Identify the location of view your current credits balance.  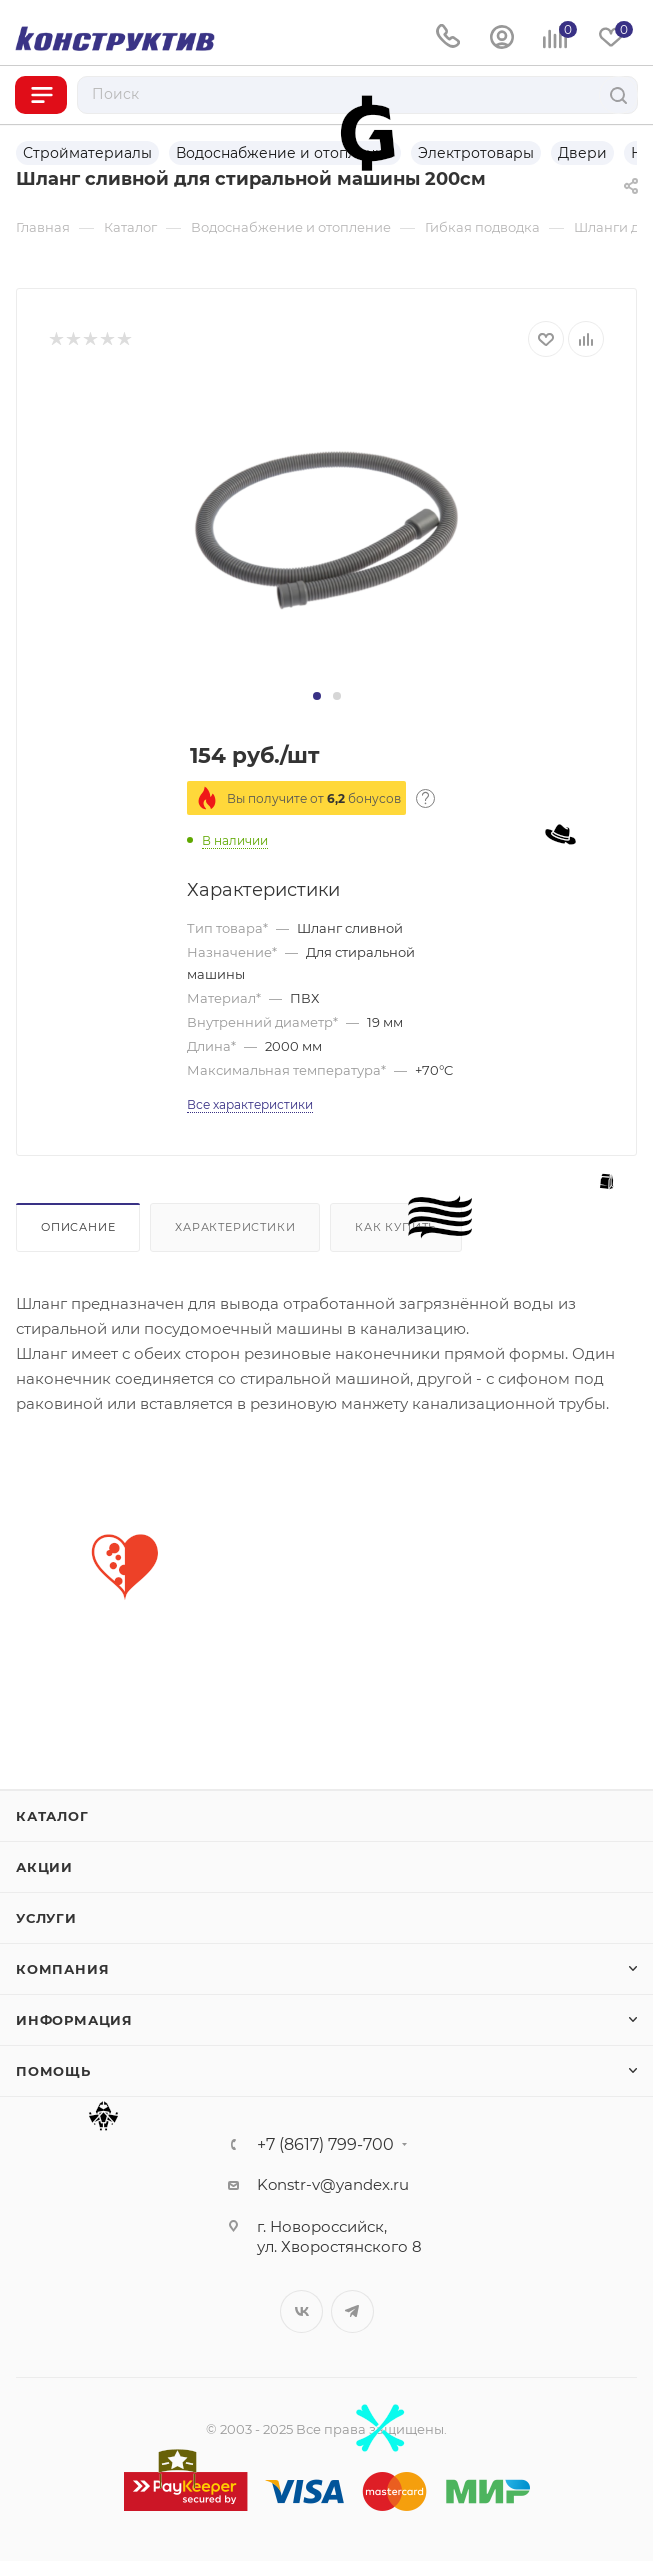
(367, 133).